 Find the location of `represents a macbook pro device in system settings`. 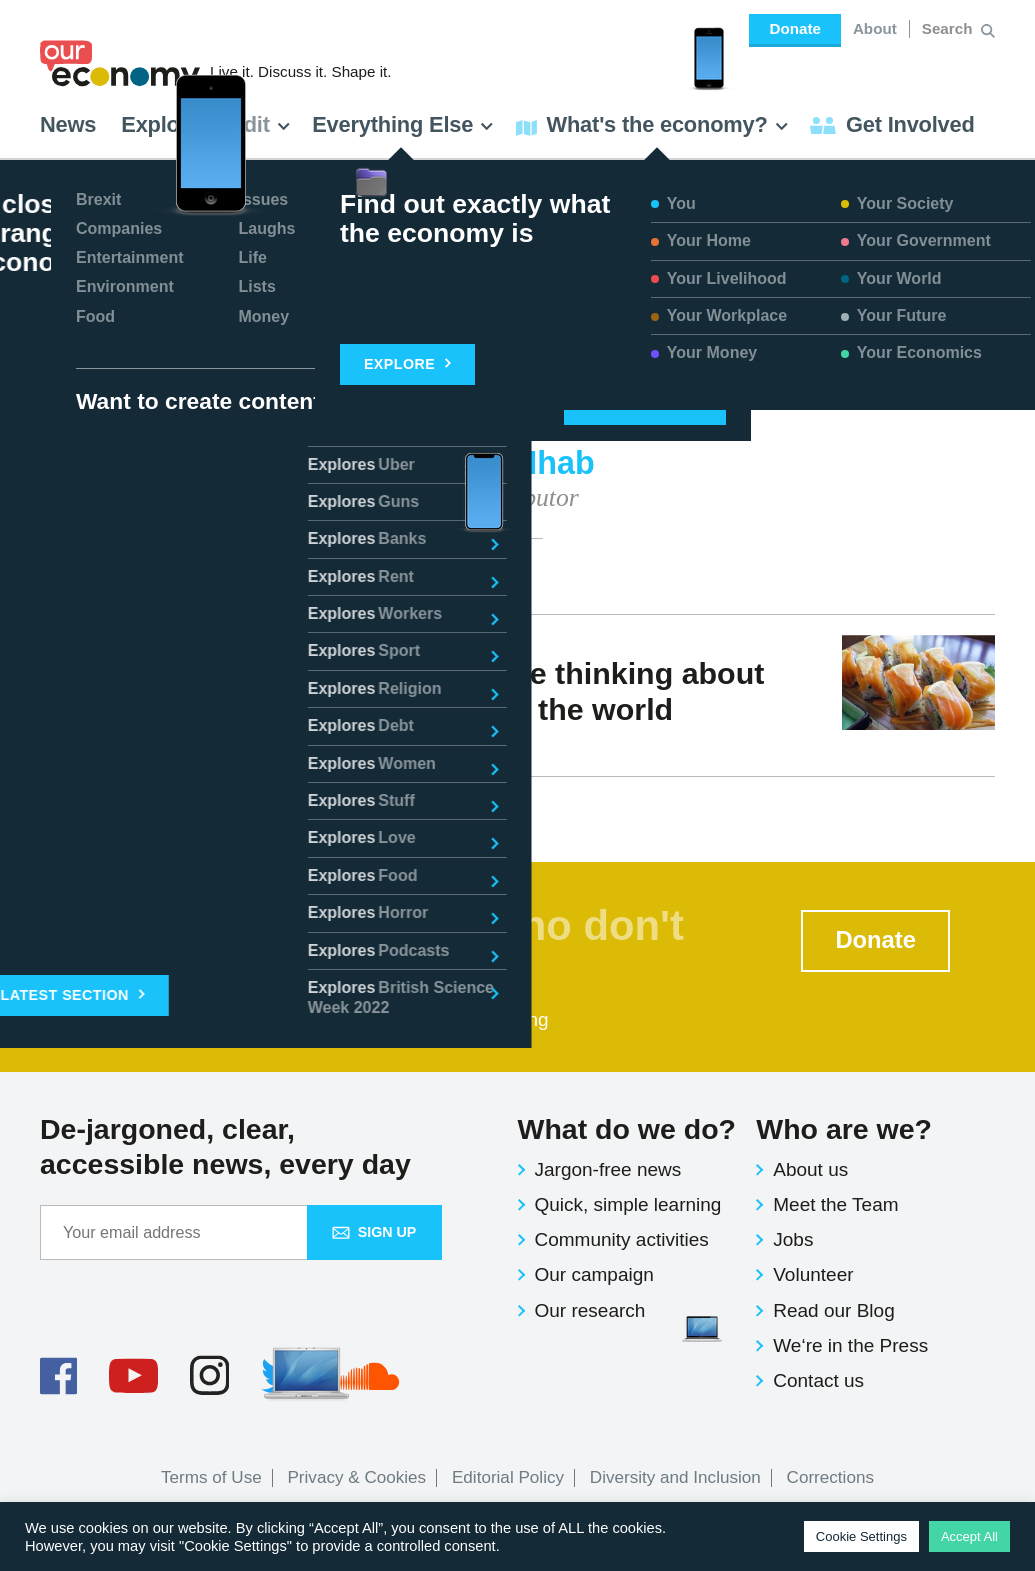

represents a macbook pro device in system settings is located at coordinates (306, 1370).